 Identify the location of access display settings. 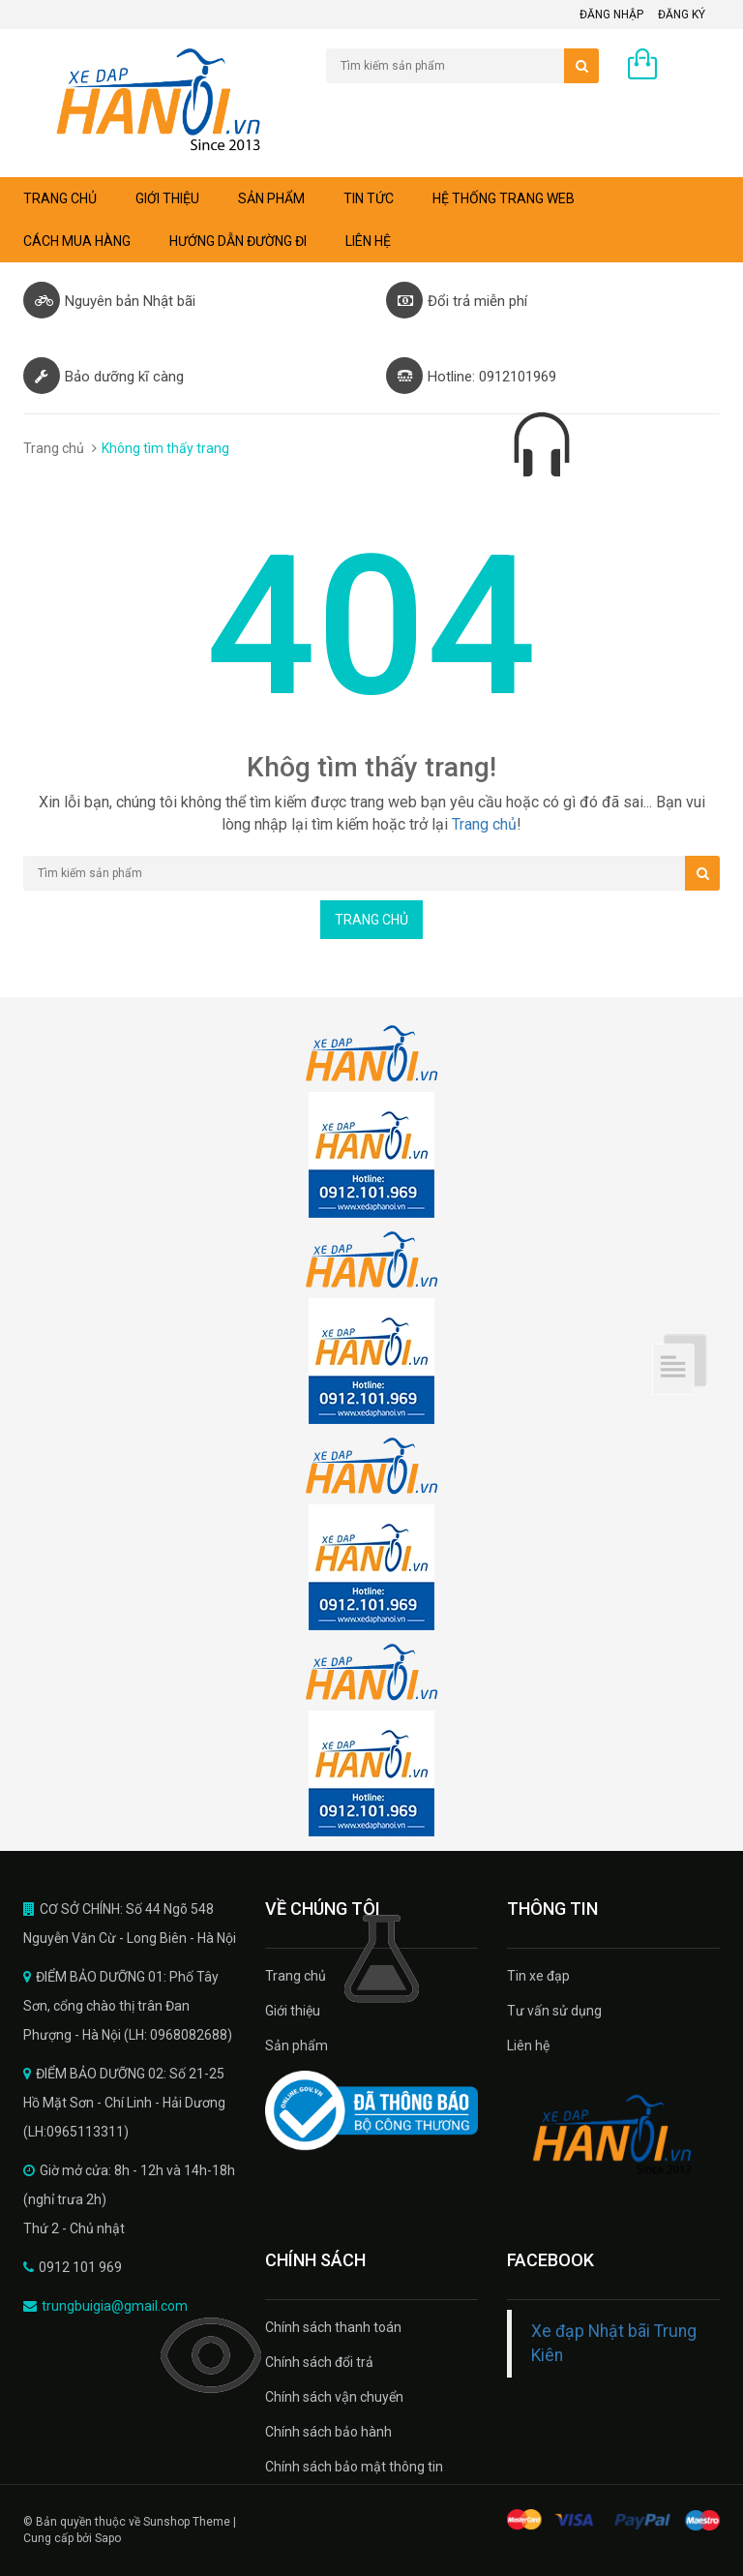
(211, 2355).